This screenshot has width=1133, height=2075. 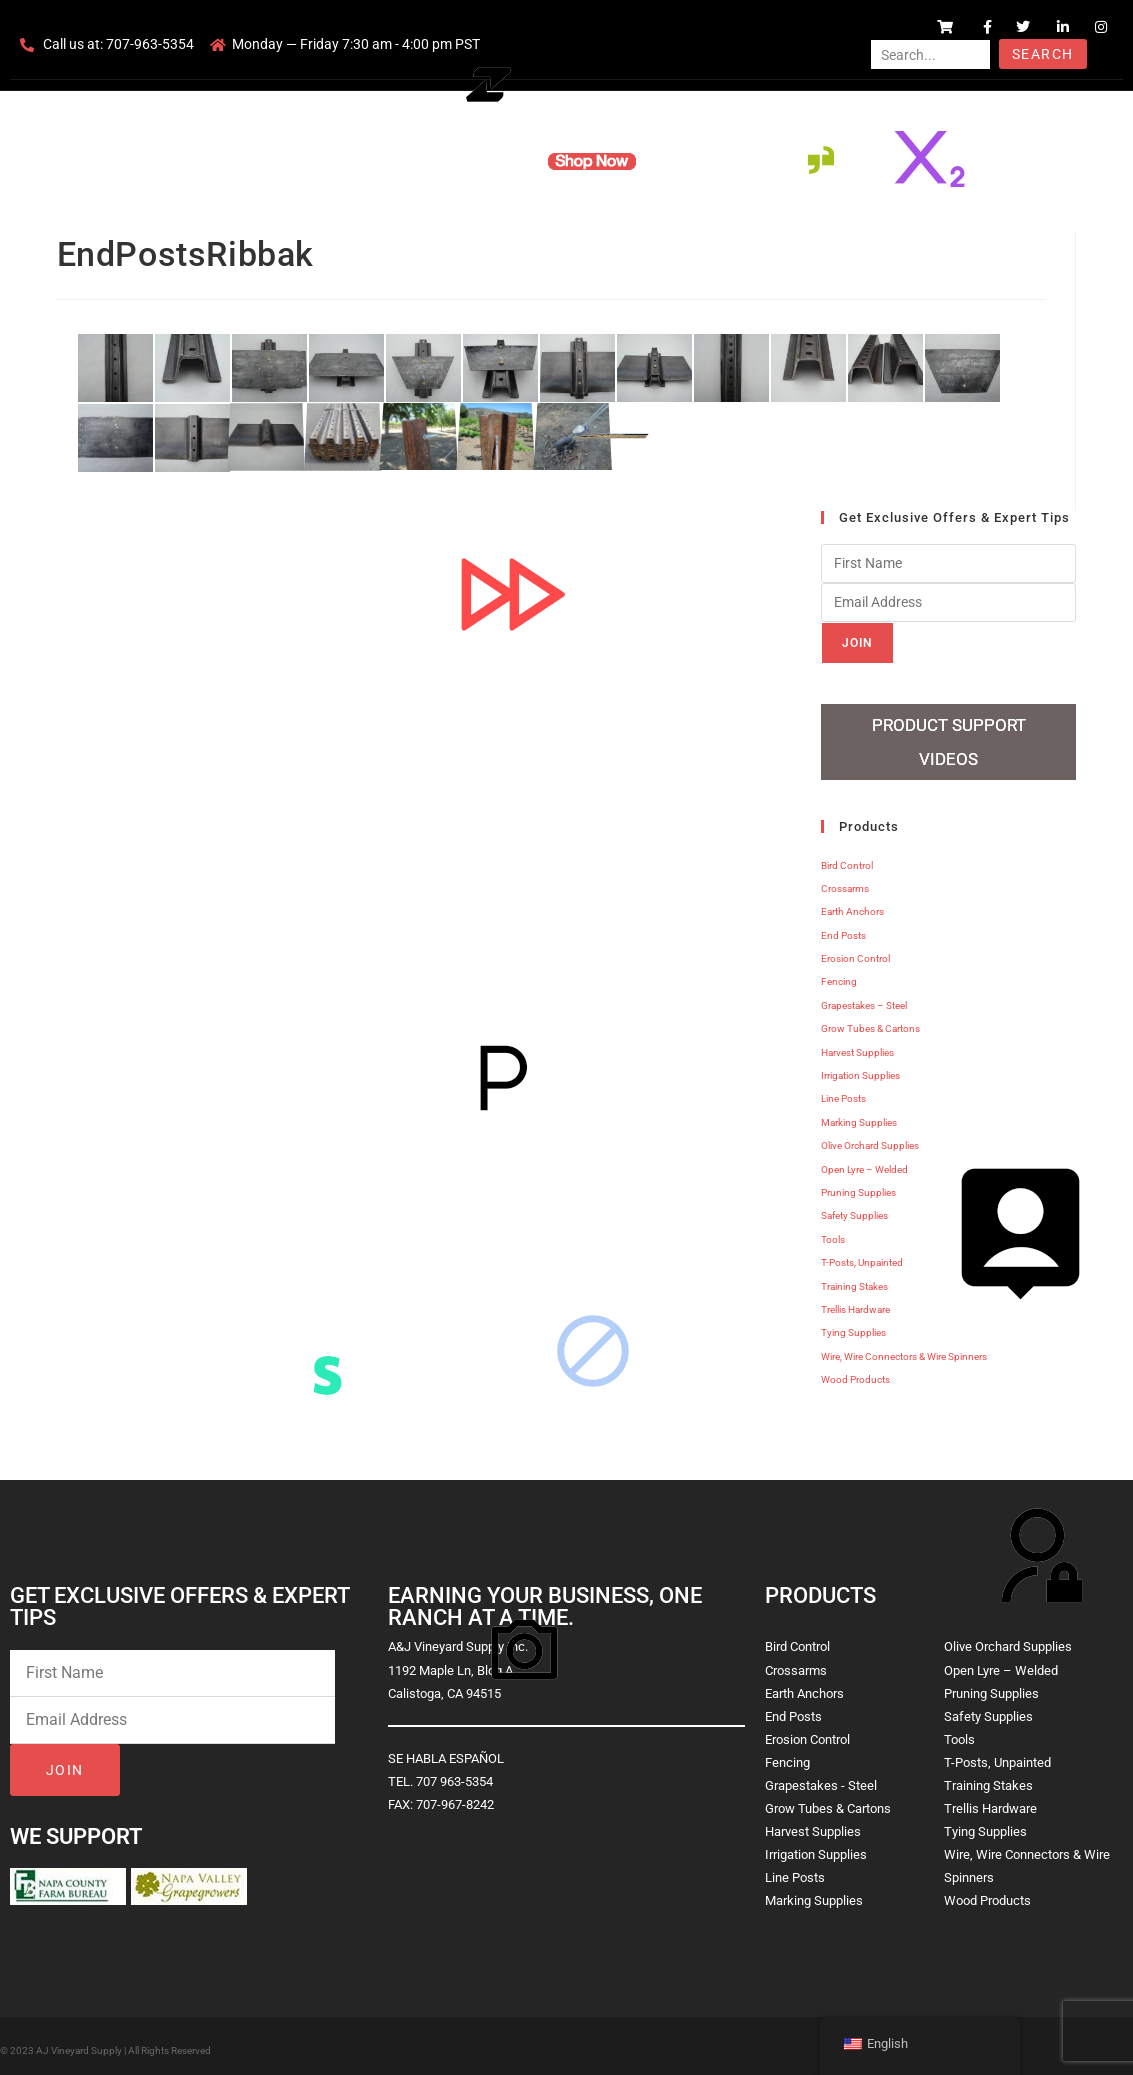 I want to click on indicates a prohibited or restricted action, so click(x=593, y=1351).